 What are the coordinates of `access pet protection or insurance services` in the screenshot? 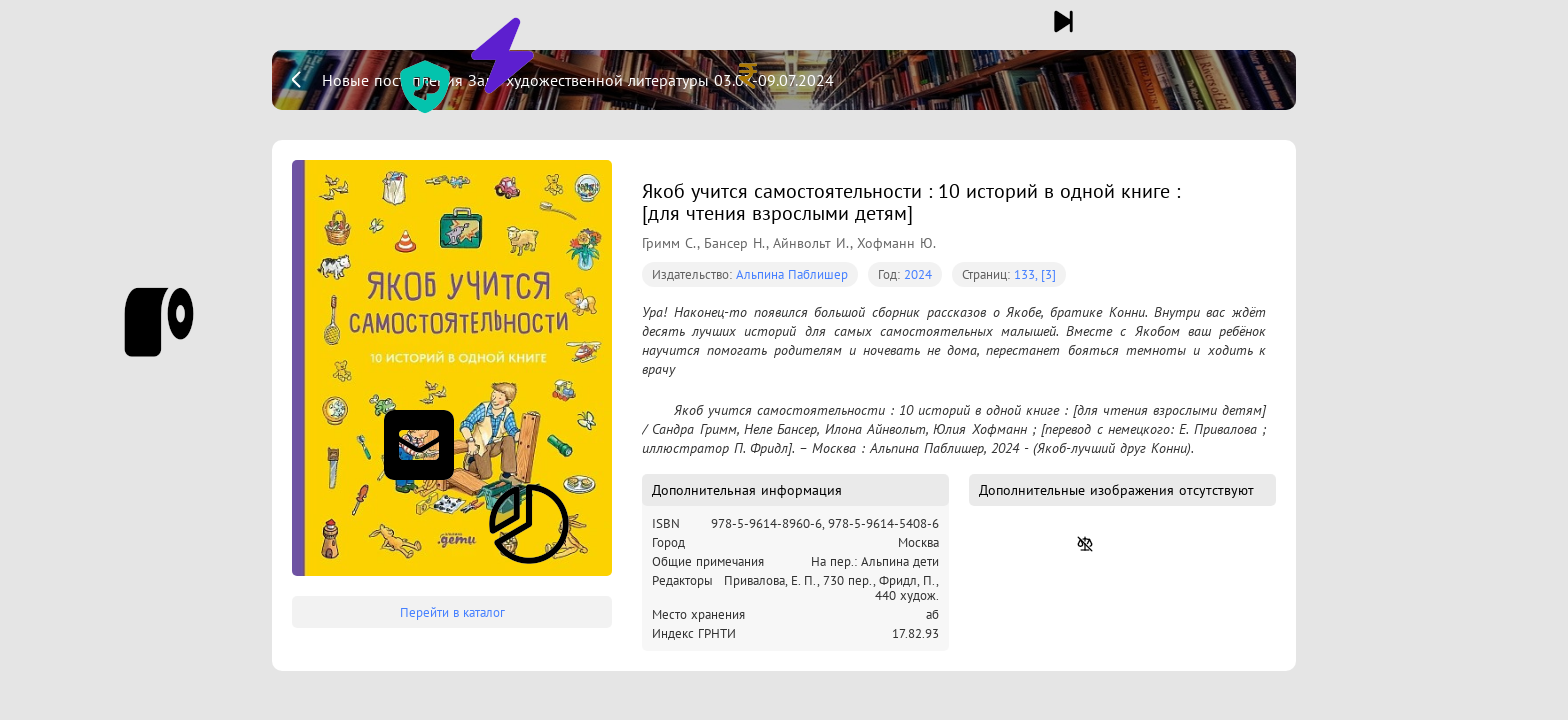 It's located at (425, 87).